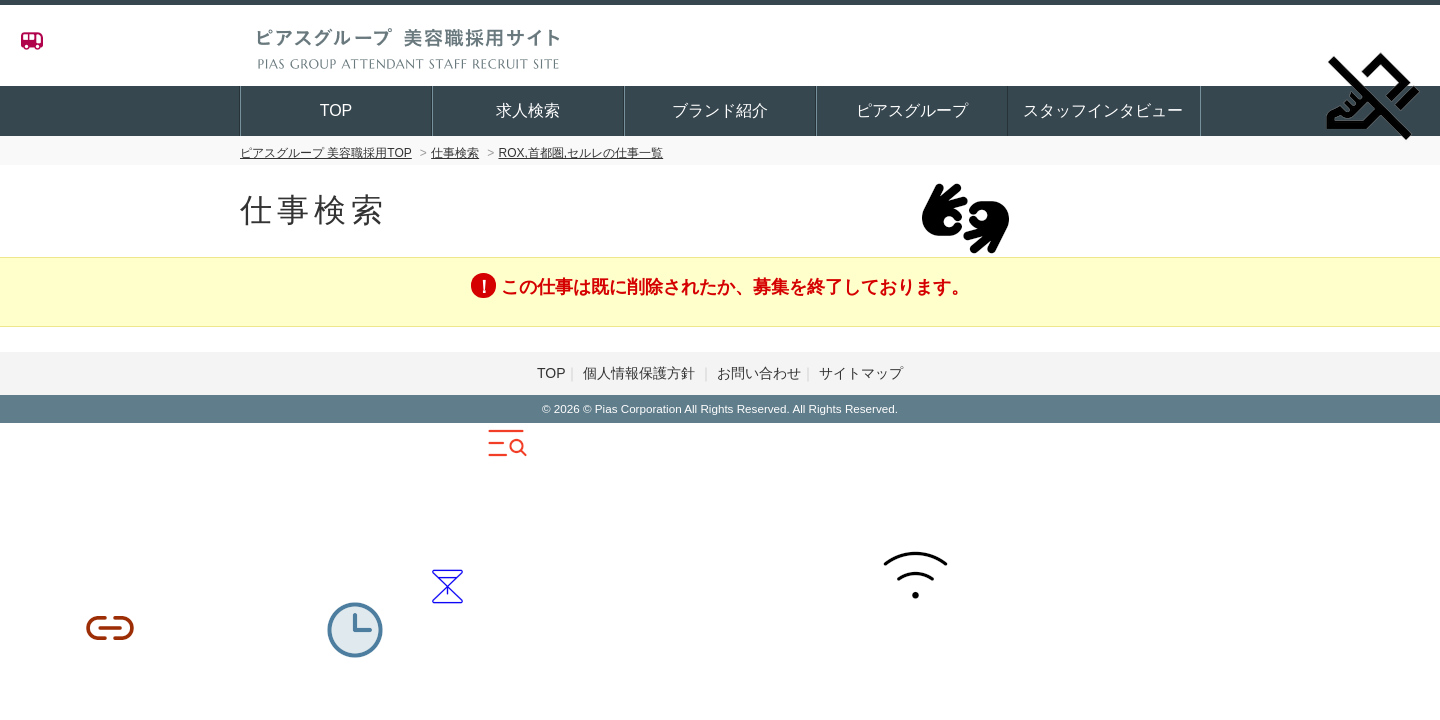  Describe the element at coordinates (915, 563) in the screenshot. I see `indicates moderate wifi signal strength` at that location.